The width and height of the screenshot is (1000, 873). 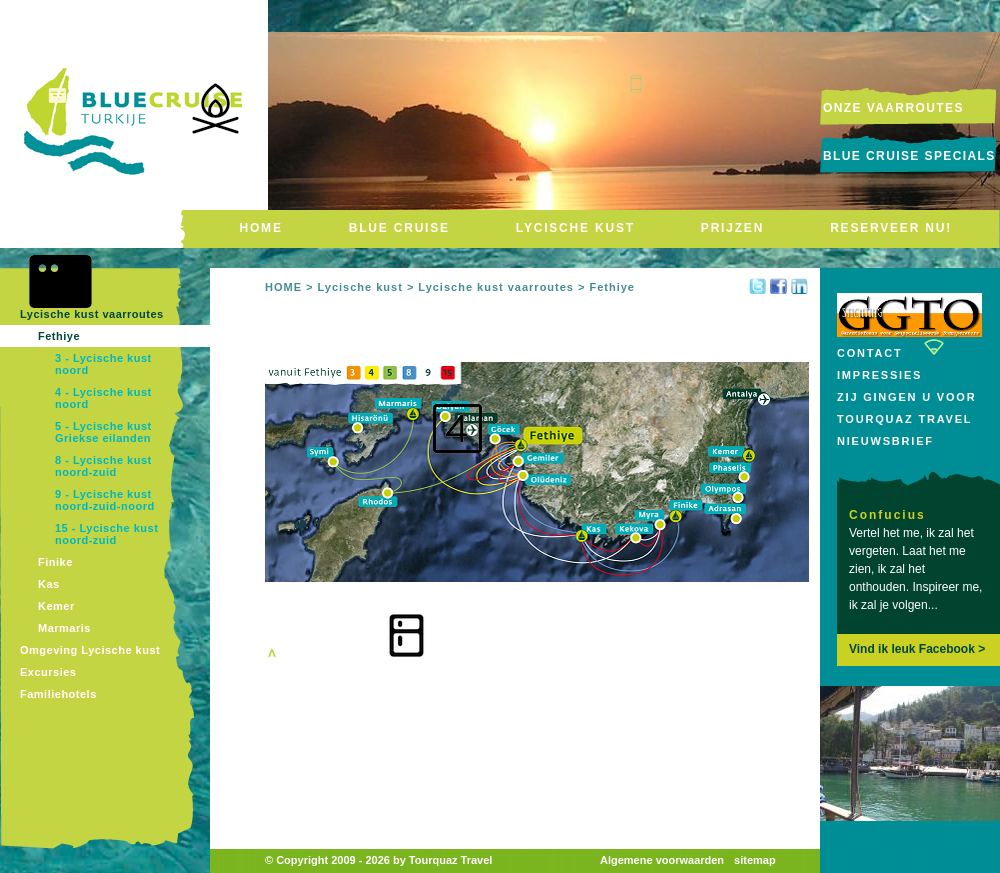 I want to click on open application window, so click(x=60, y=281).